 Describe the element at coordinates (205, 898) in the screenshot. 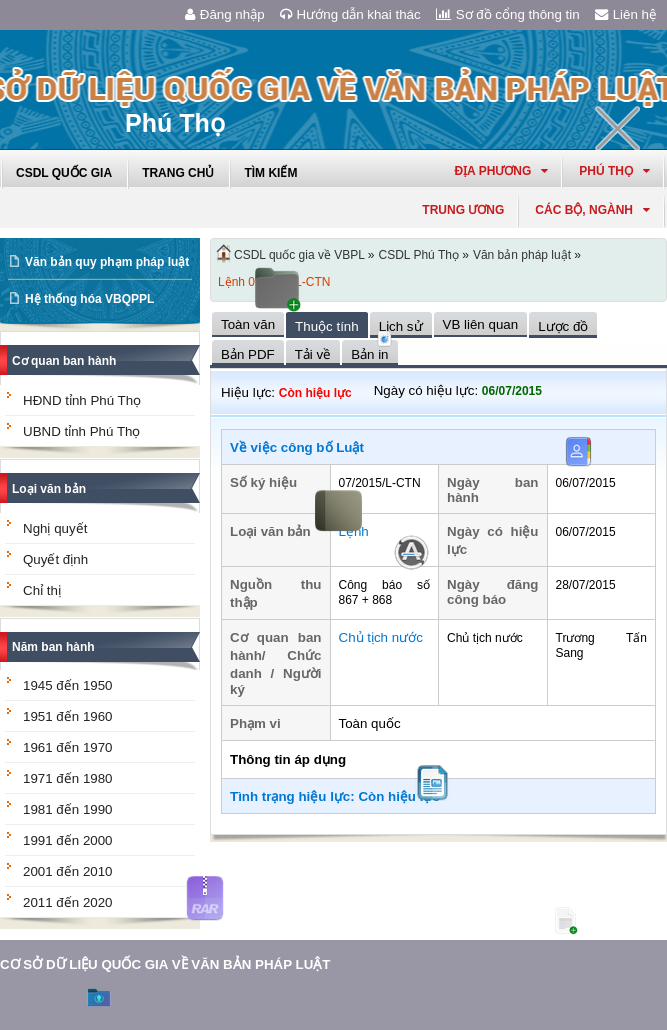

I see `a compressed RAR archive file` at that location.